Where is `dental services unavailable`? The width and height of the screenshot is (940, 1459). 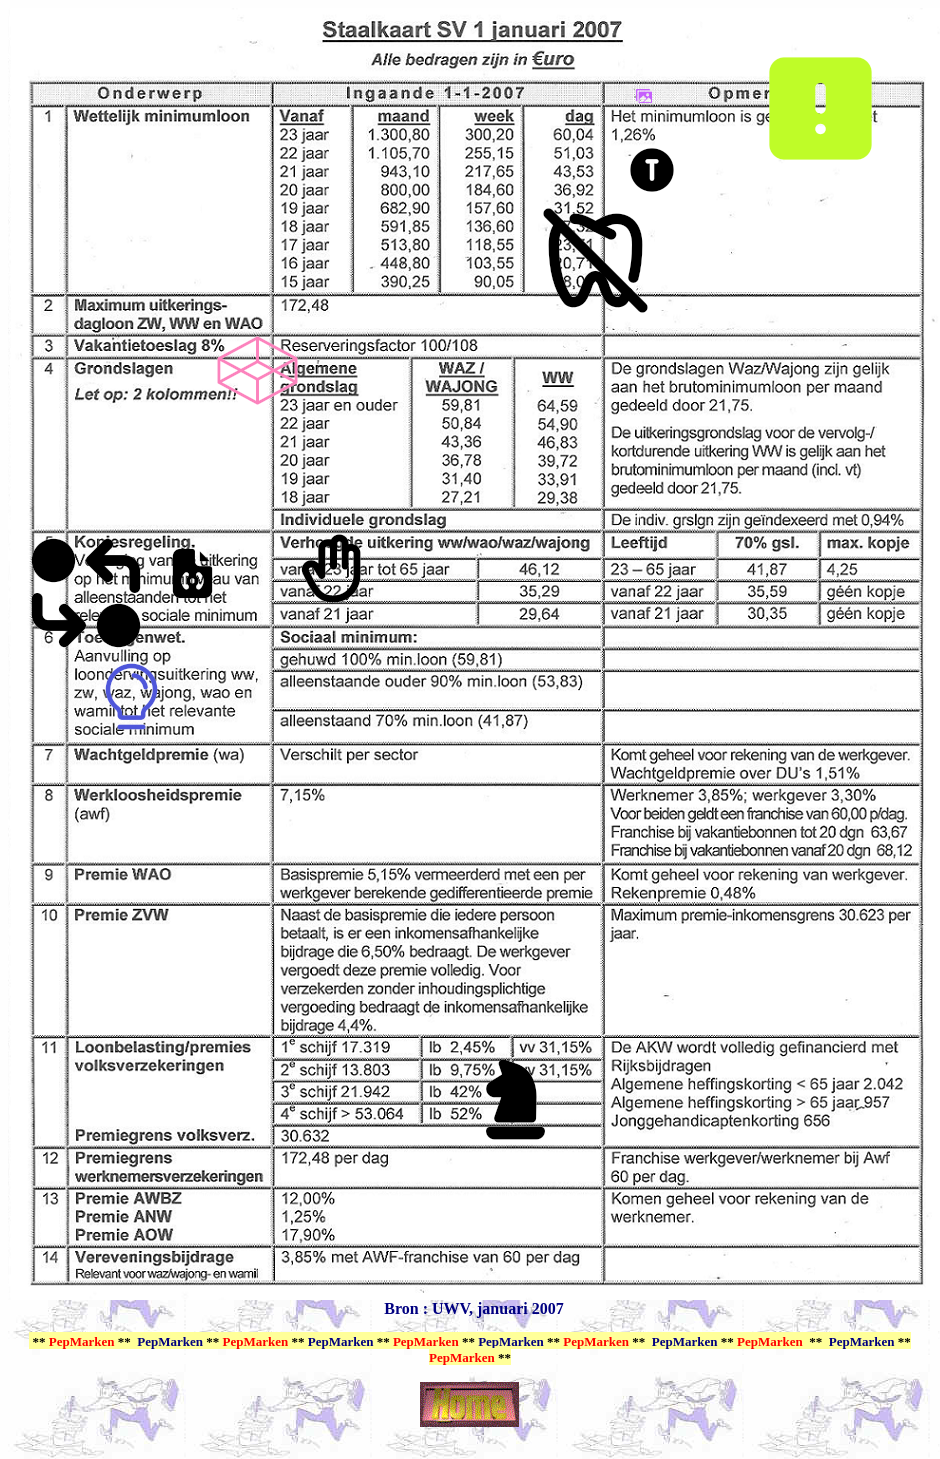
dental services unavailable is located at coordinates (595, 260).